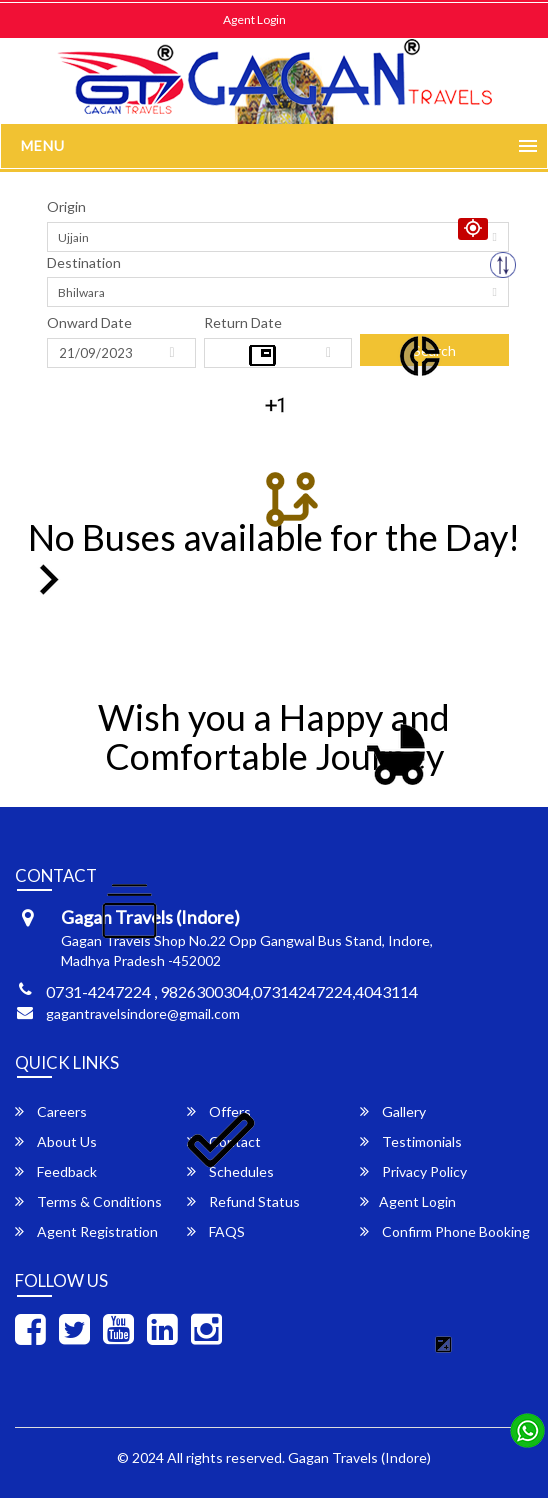  Describe the element at coordinates (48, 579) in the screenshot. I see `go to next item or page` at that location.